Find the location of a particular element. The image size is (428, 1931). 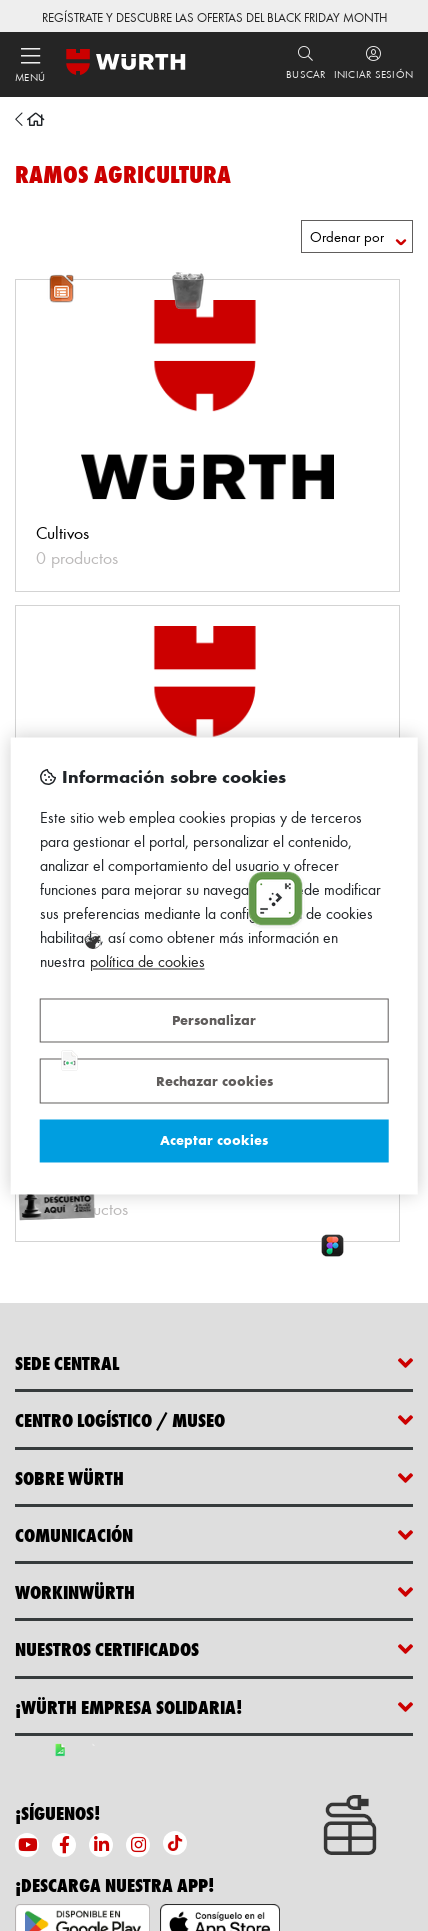

a systemd unit configuration file is located at coordinates (69, 1060).